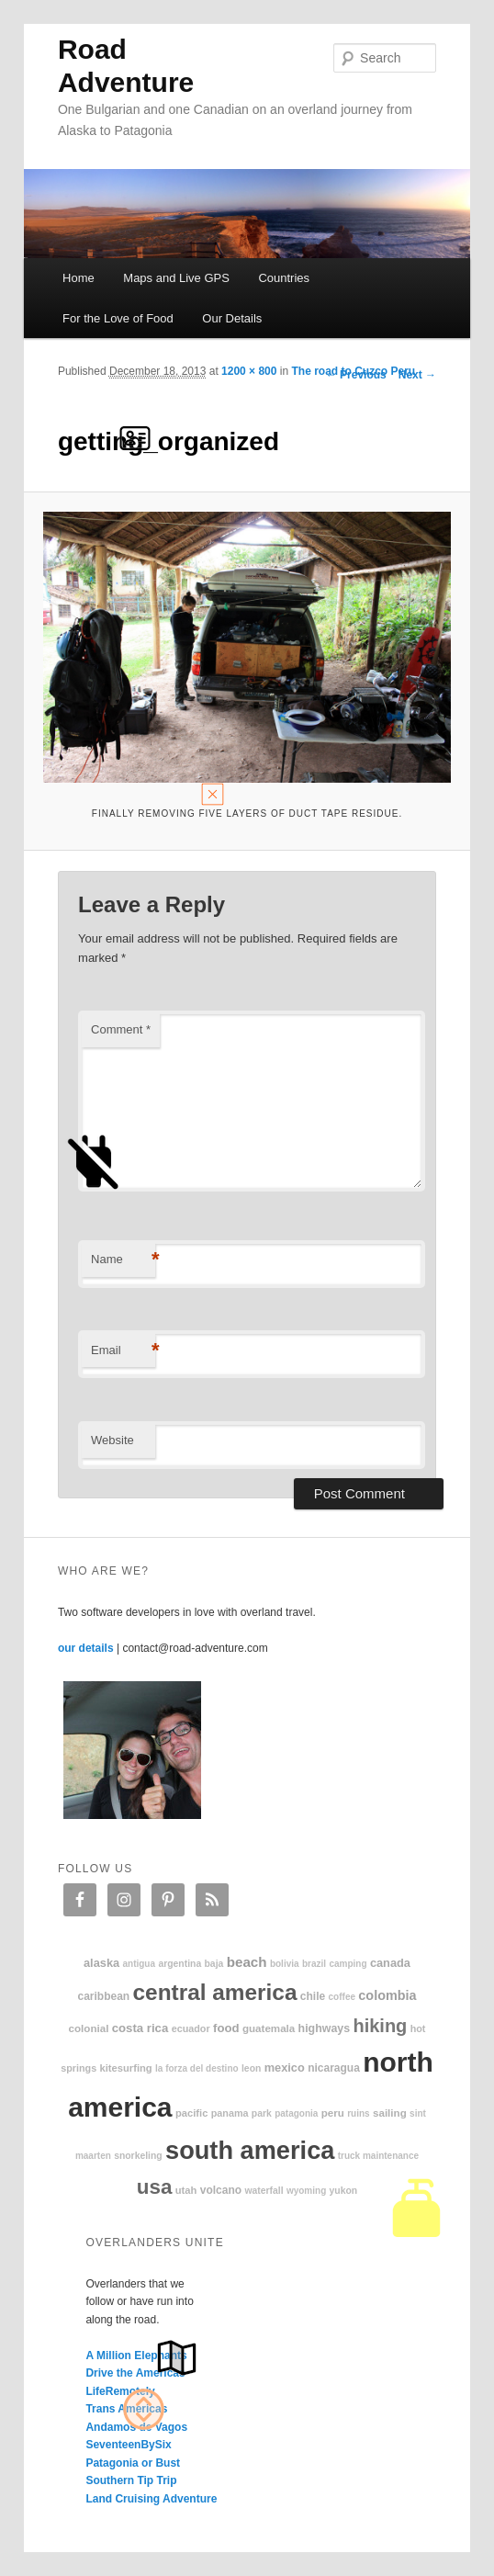 The height and width of the screenshot is (2576, 494). Describe the element at coordinates (143, 2409) in the screenshot. I see `expand or collapse a section` at that location.